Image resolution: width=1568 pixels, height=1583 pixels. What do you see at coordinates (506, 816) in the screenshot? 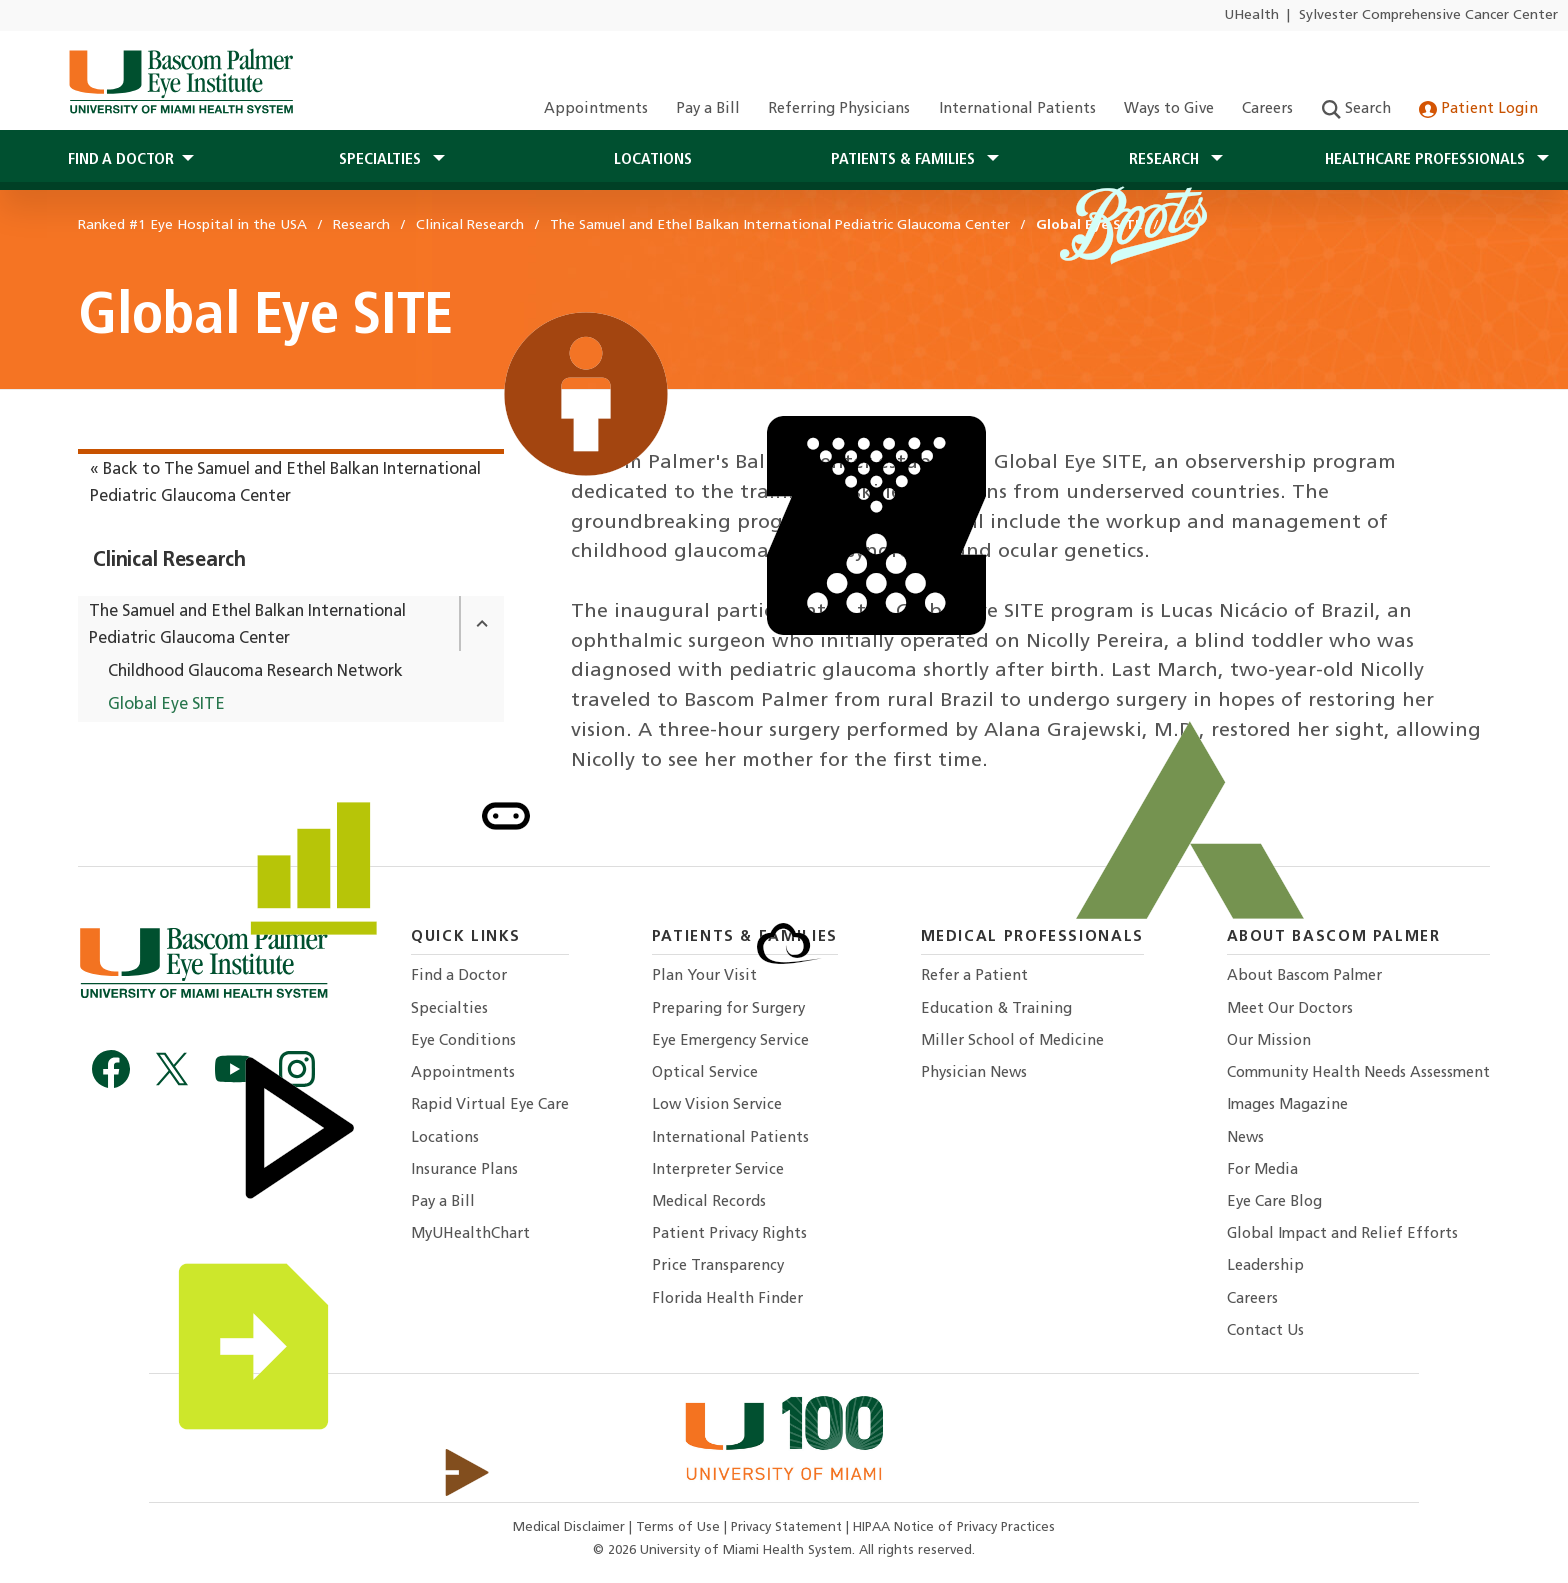
I see `micro:bit brand logo` at bounding box center [506, 816].